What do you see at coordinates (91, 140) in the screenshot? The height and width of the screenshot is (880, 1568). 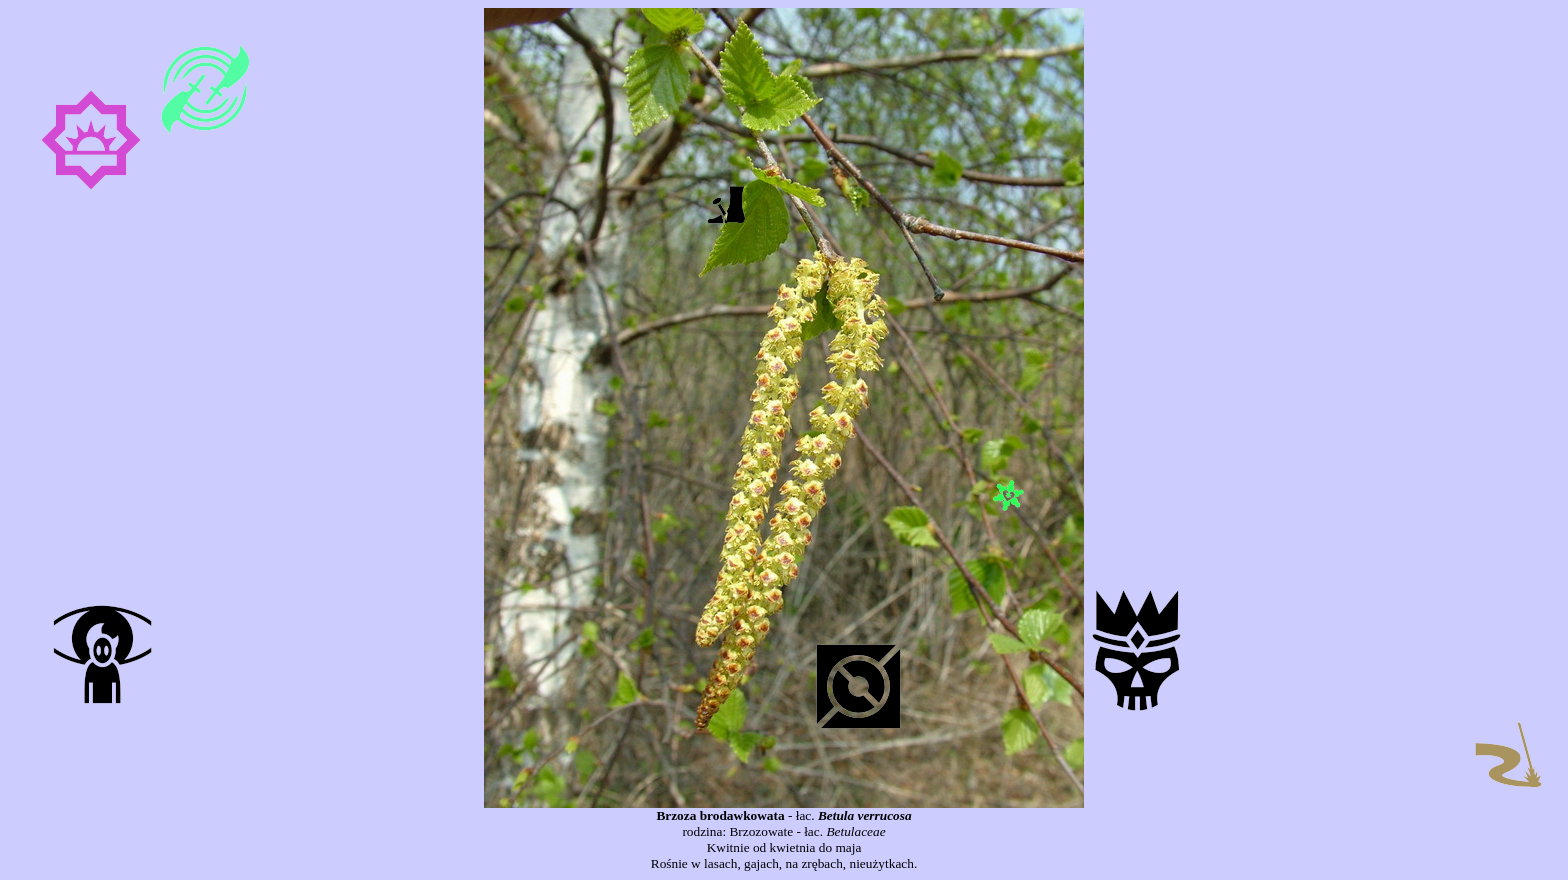 I see `decorative badge or achievement icon` at bounding box center [91, 140].